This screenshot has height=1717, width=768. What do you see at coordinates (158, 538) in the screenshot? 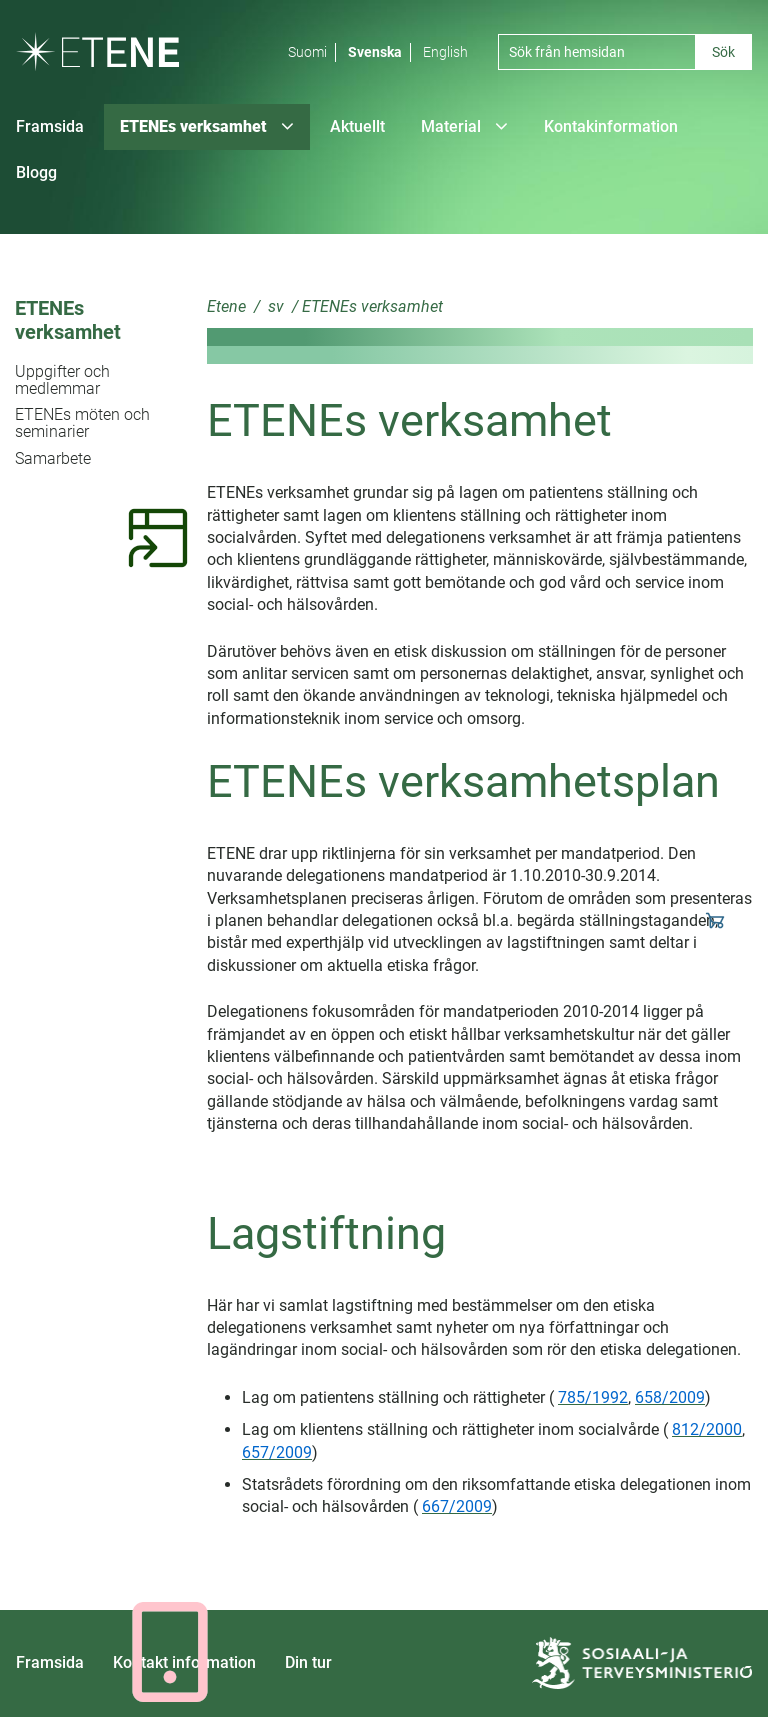
I see `create a symbolic link to this project` at bounding box center [158, 538].